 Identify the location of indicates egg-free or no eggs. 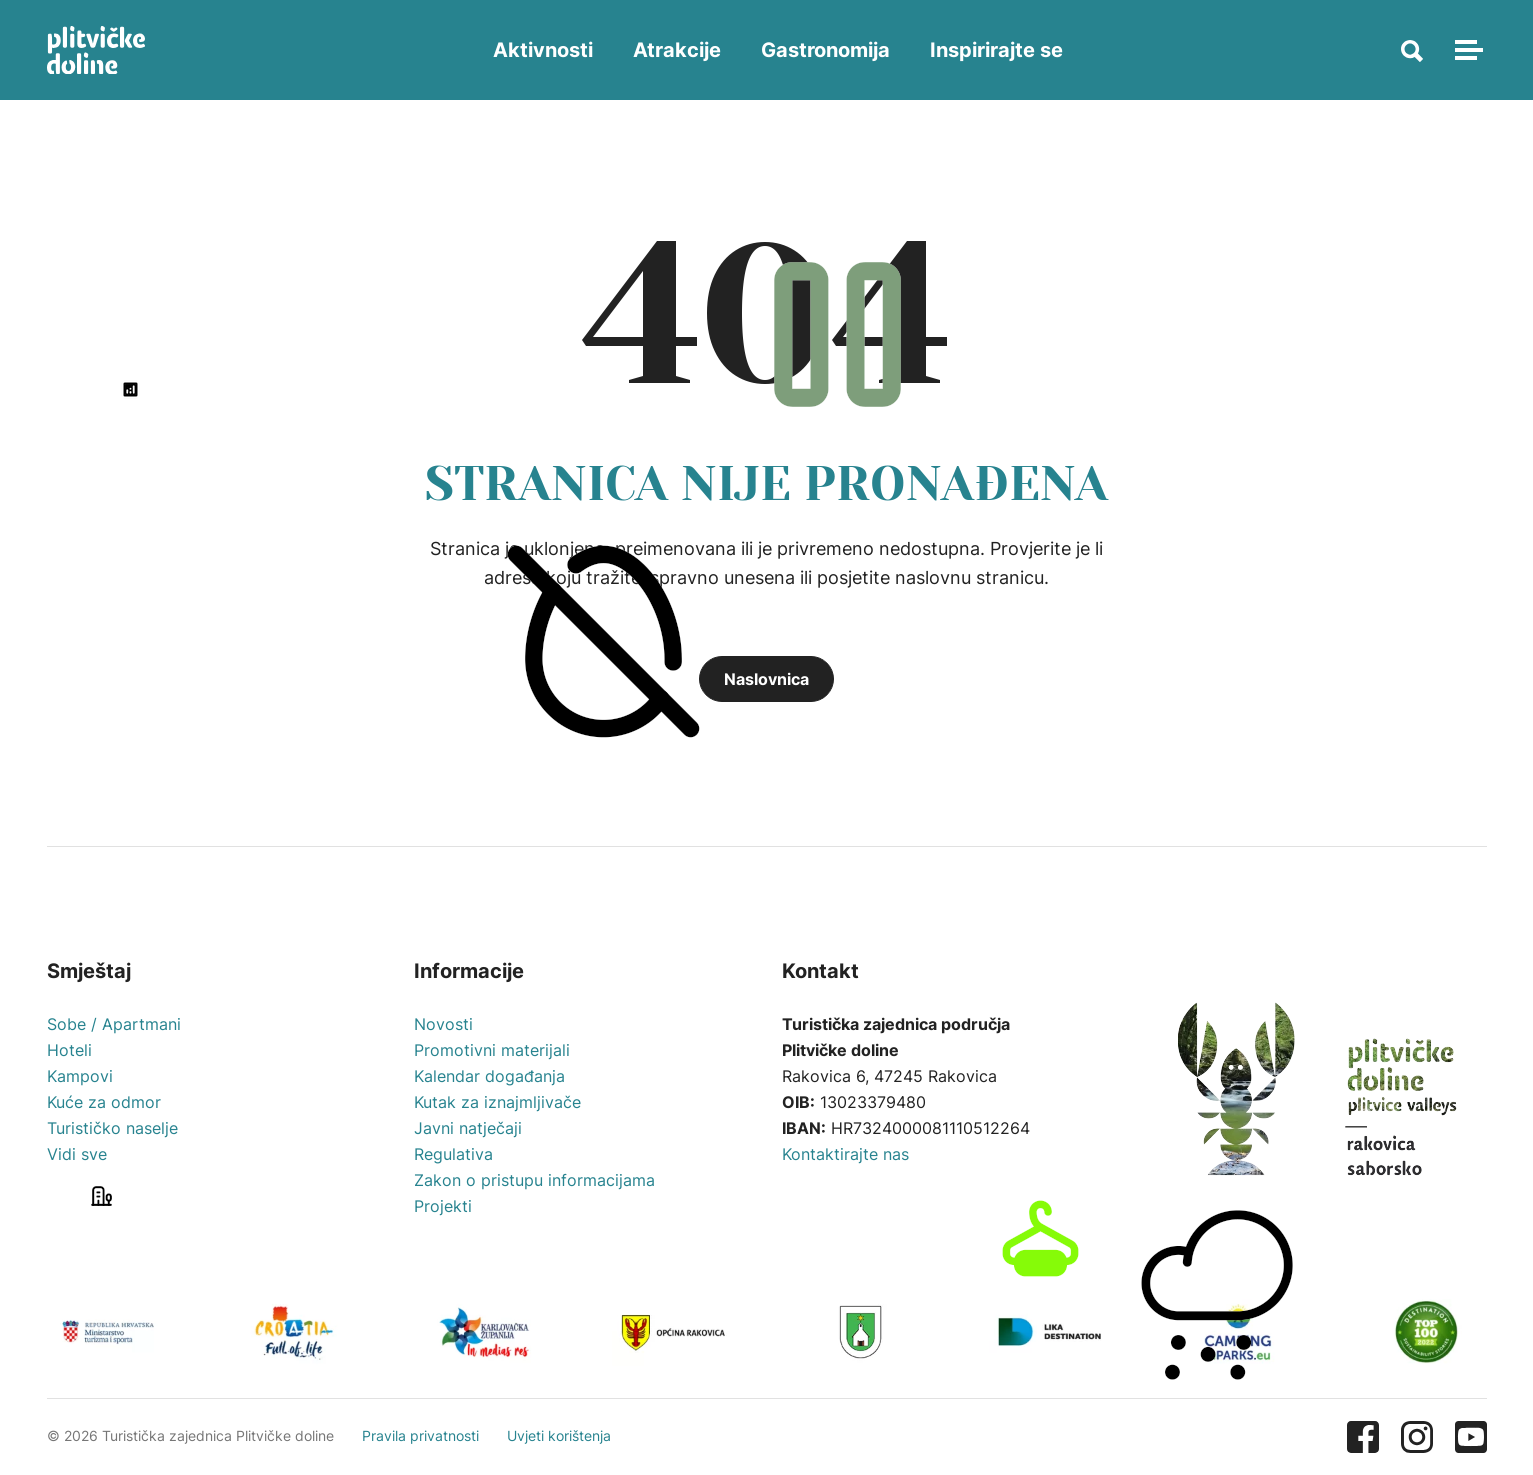
(603, 641).